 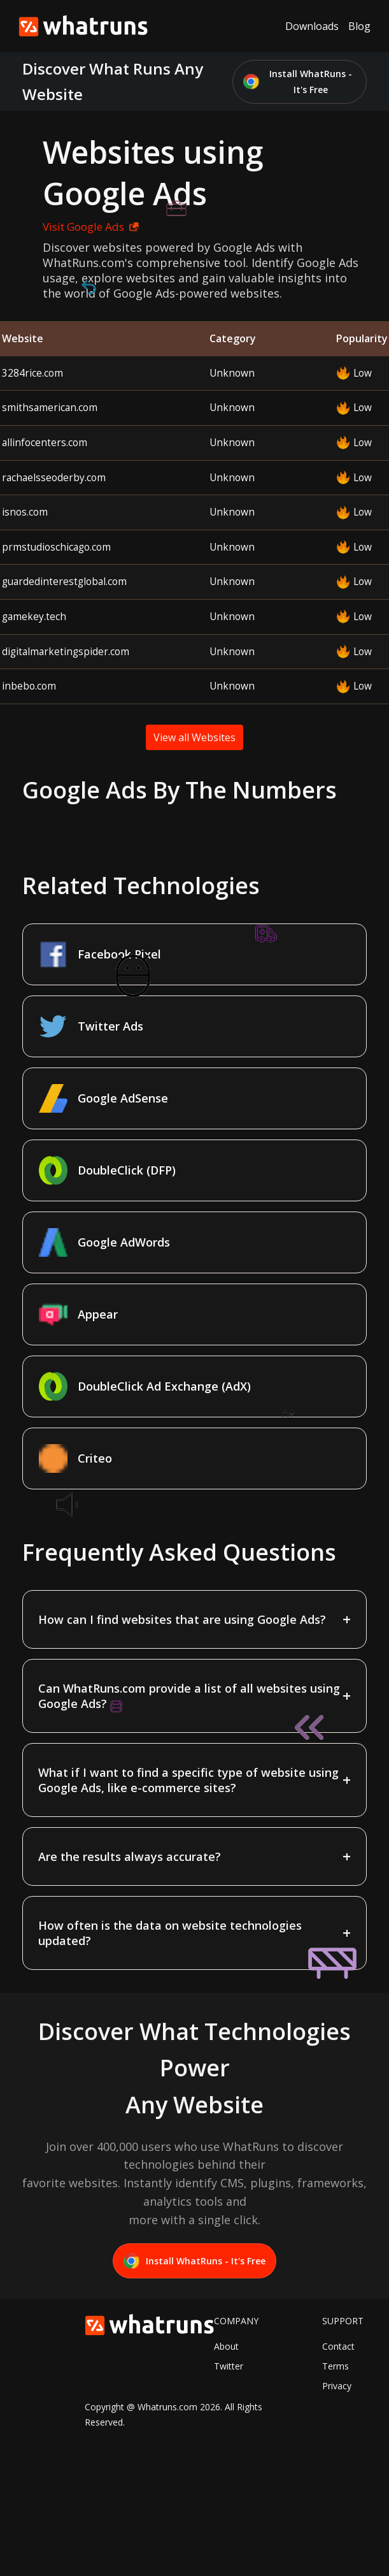 I want to click on access tools and utilities, so click(x=176, y=209).